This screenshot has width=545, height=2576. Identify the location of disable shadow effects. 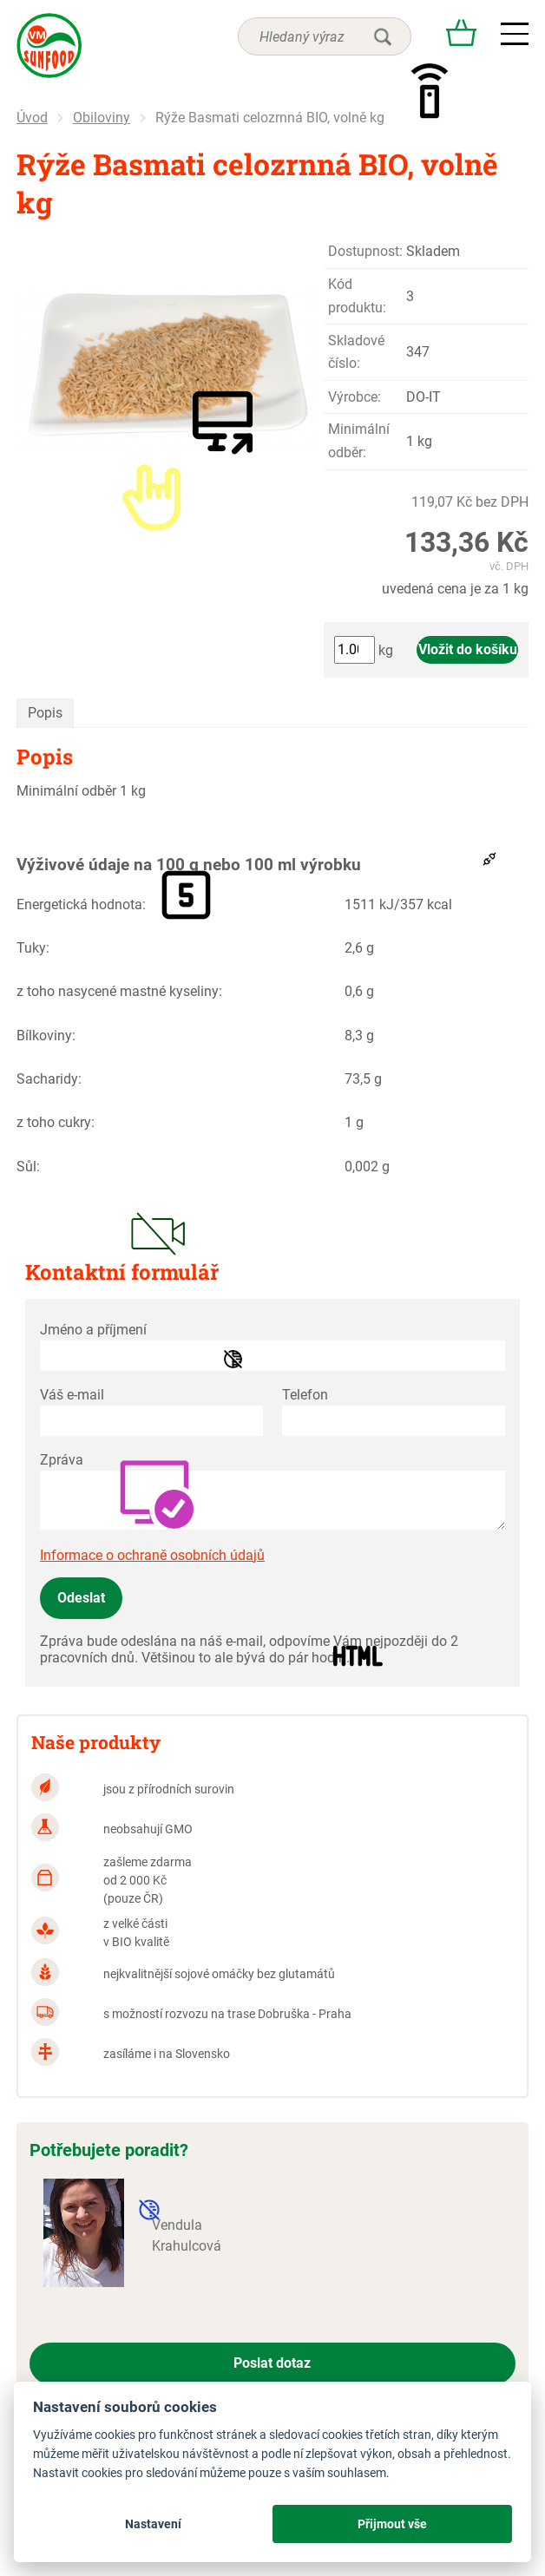
(149, 2210).